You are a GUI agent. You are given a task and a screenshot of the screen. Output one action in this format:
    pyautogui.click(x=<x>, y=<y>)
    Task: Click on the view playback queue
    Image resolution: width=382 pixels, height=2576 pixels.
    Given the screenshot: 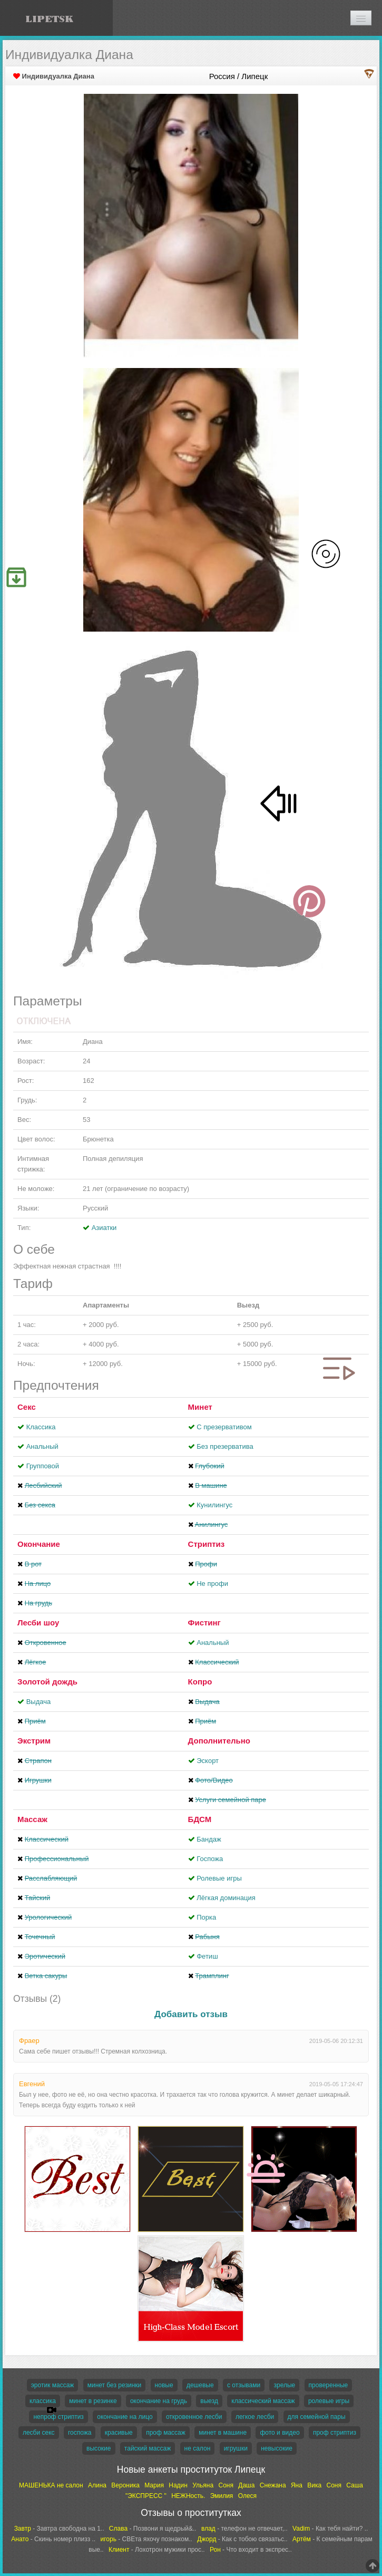 What is the action you would take?
    pyautogui.click(x=337, y=1368)
    